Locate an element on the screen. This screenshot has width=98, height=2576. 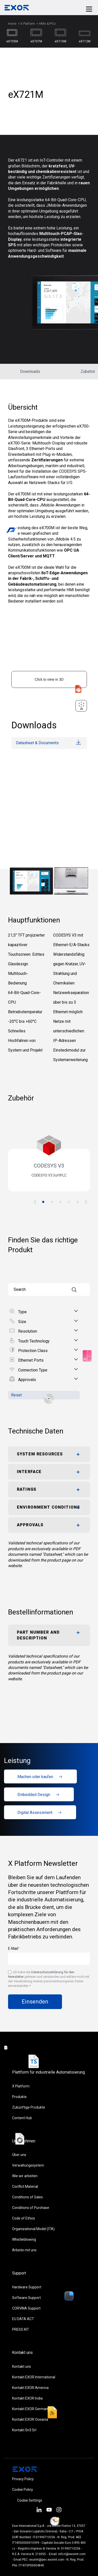
create a new calendar appointment is located at coordinates (55, 2522).